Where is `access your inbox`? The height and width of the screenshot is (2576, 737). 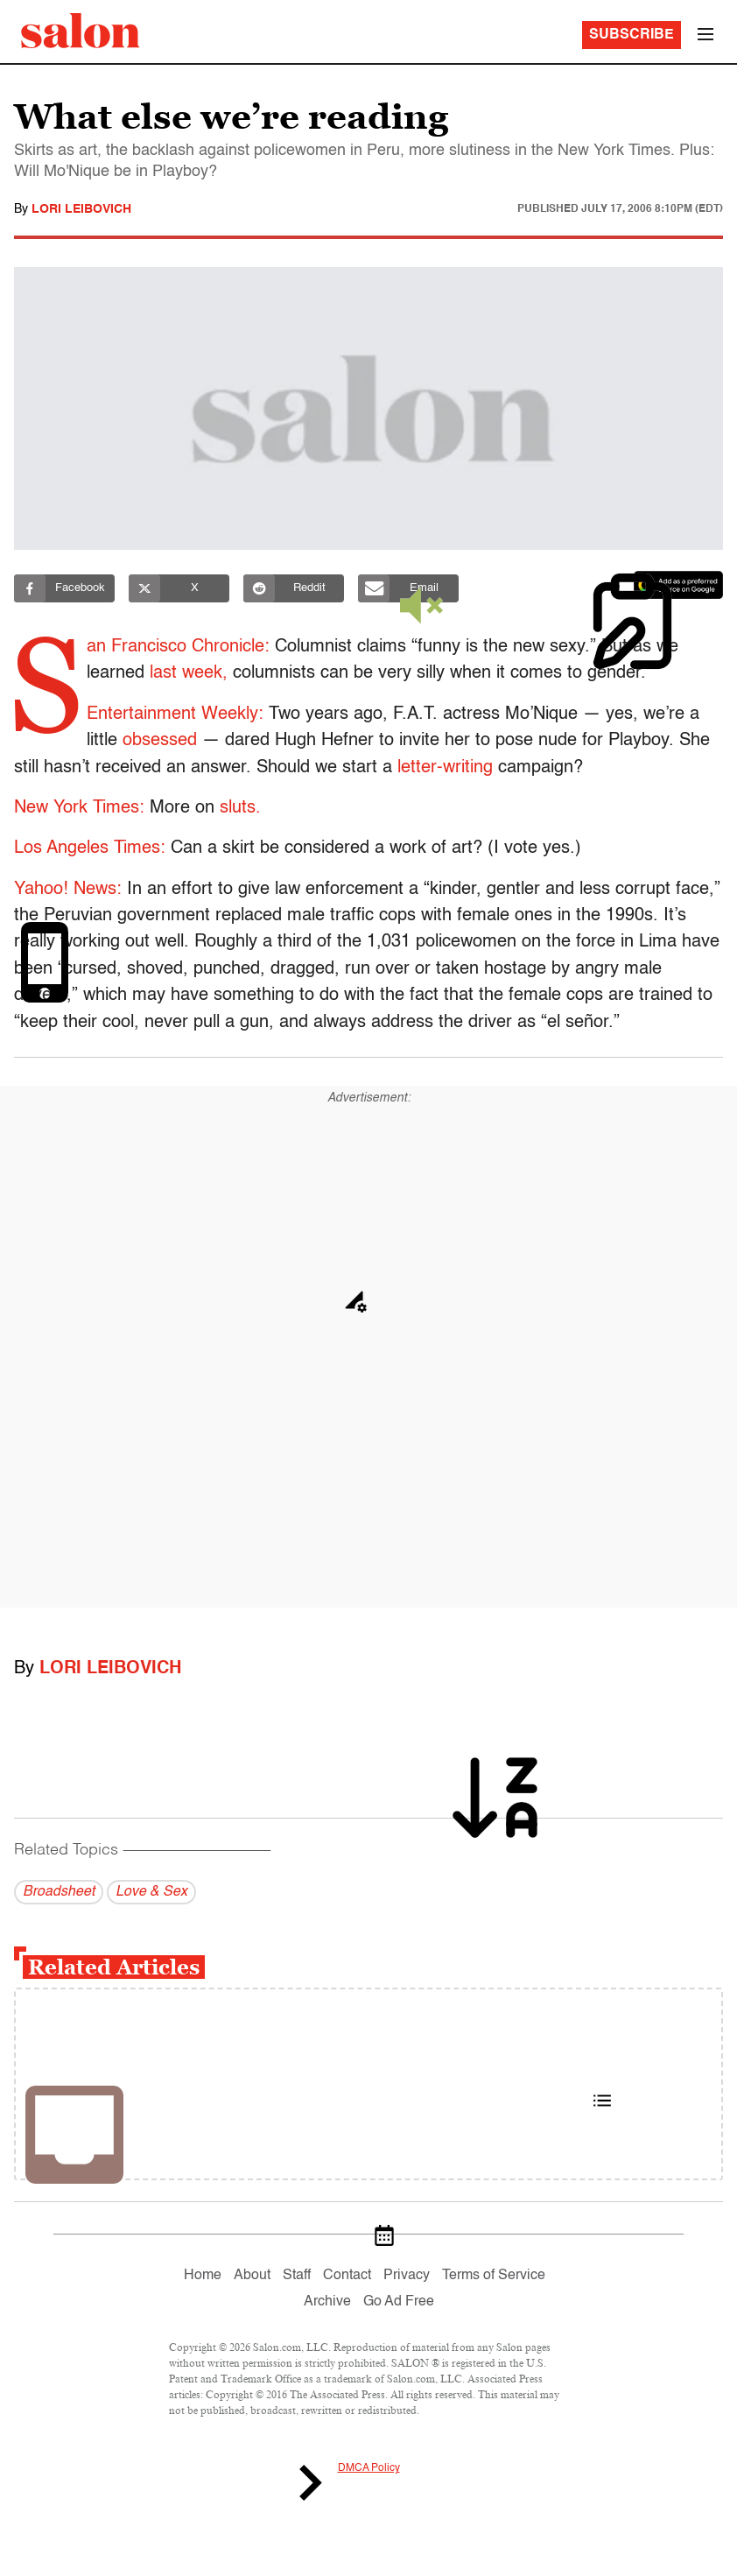
access your inbox is located at coordinates (74, 2135).